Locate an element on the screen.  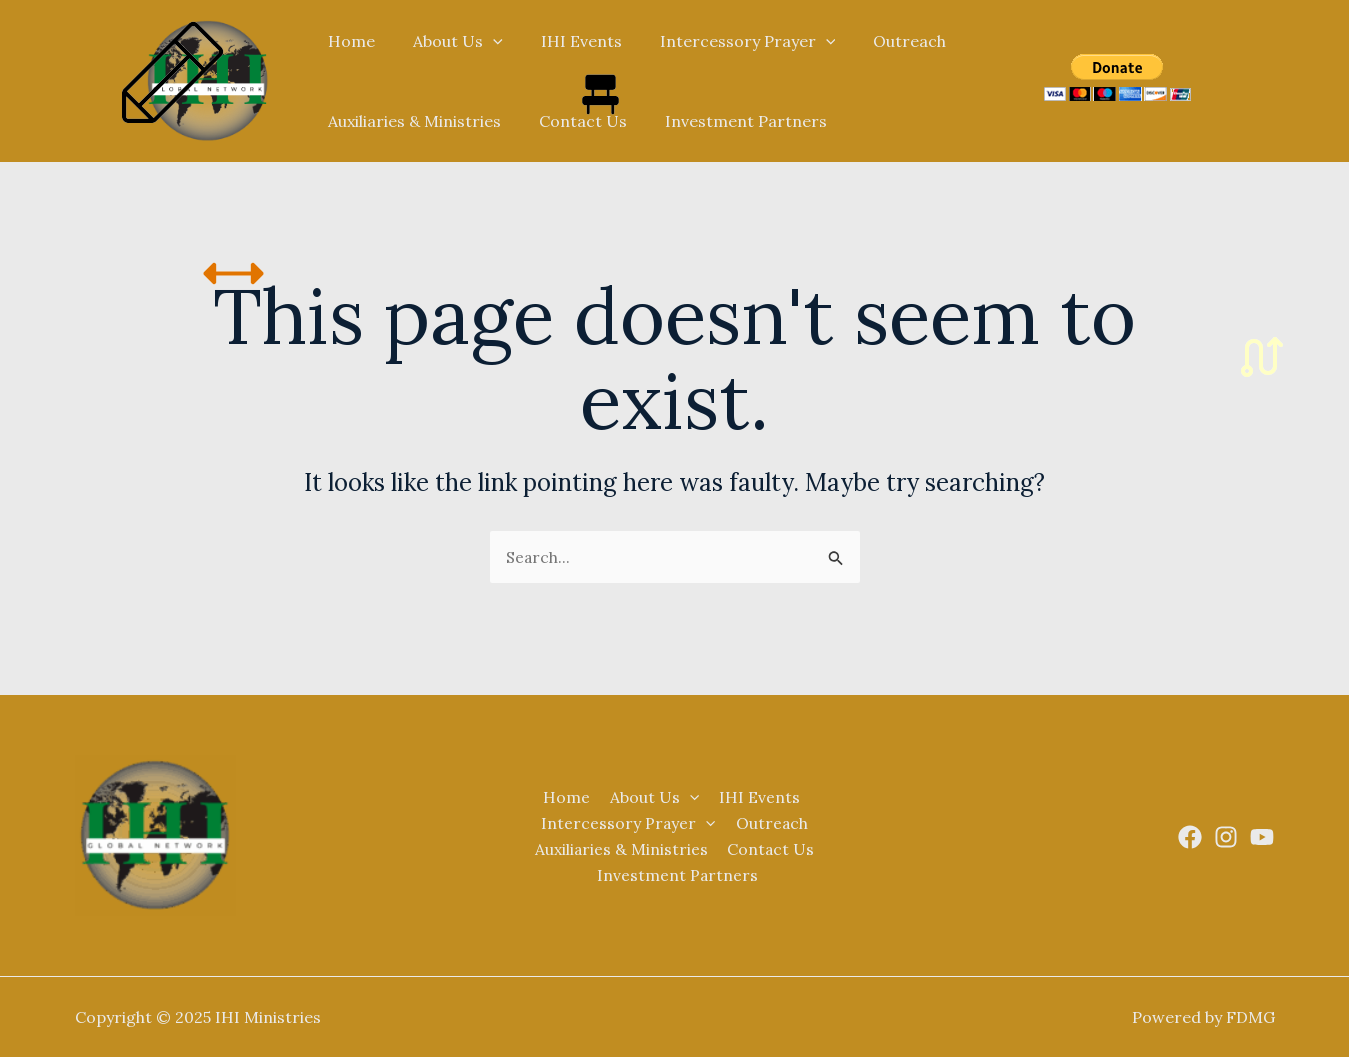
s-turn or winding road ahead is located at coordinates (1261, 357).